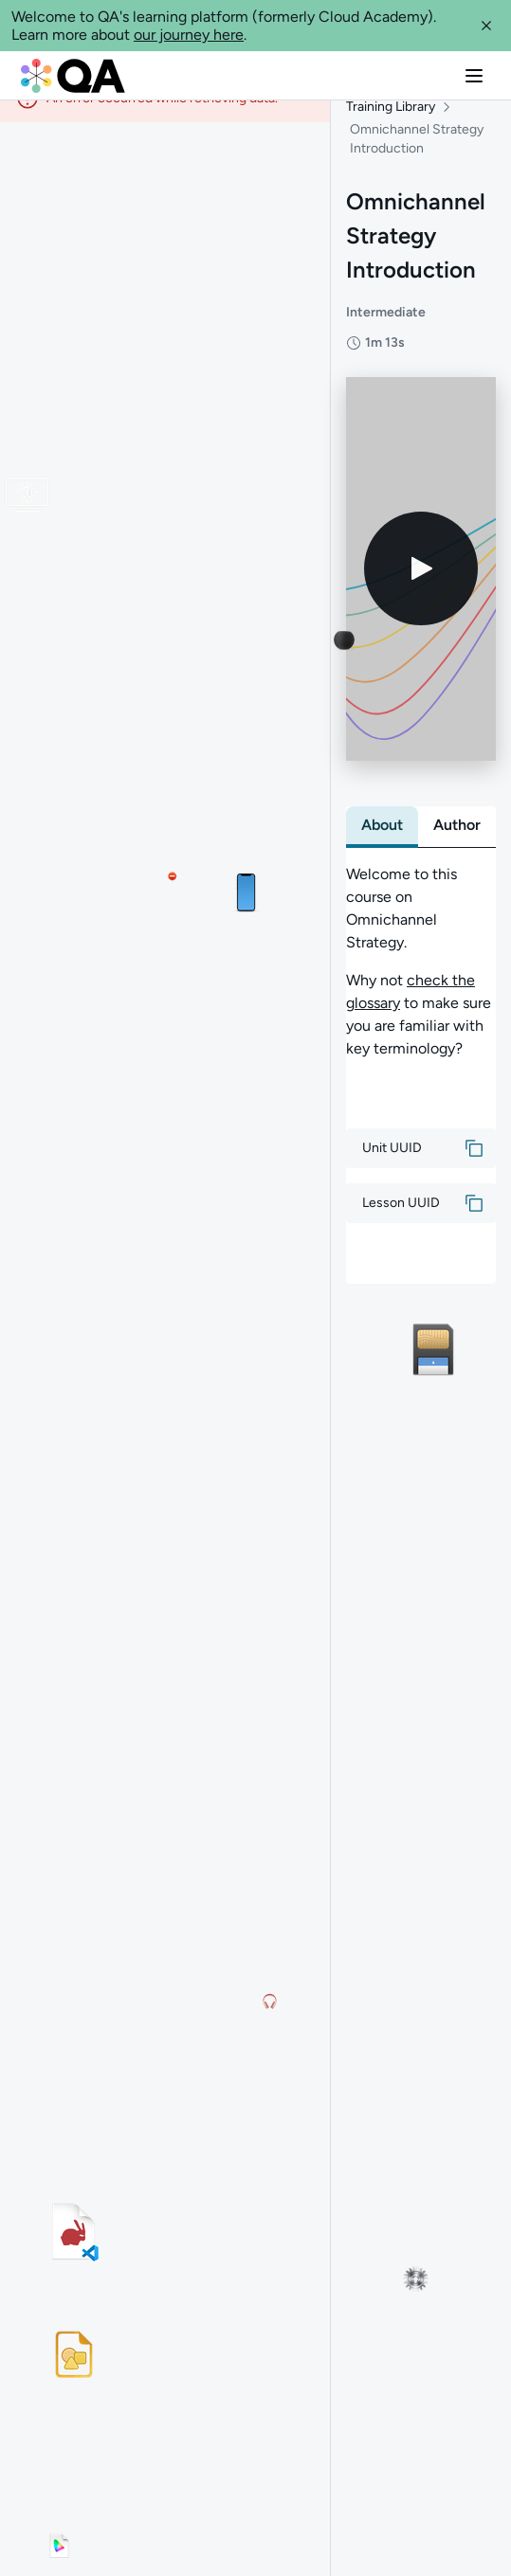 The width and height of the screenshot is (511, 2576). I want to click on smartmedia memory card storage device, so click(433, 1350).